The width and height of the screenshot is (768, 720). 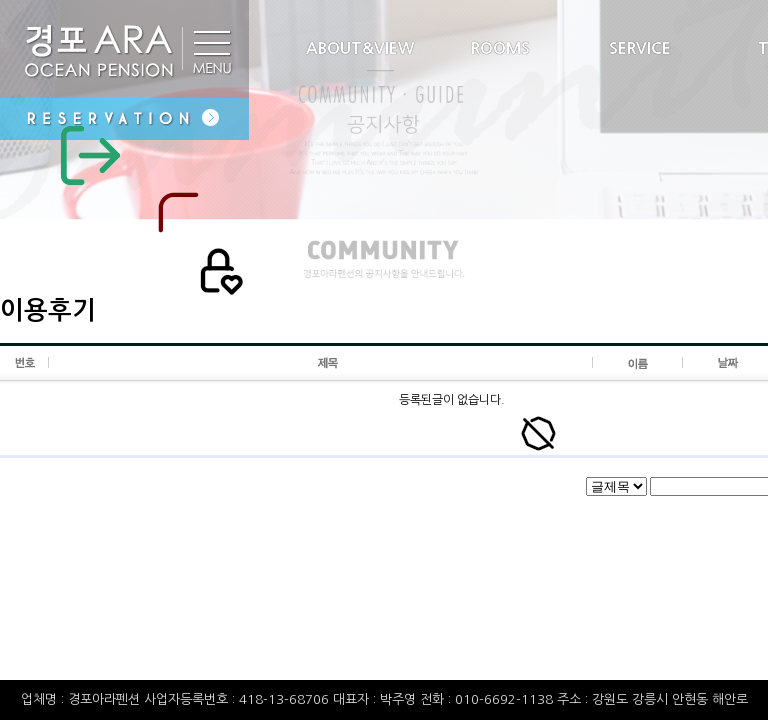 I want to click on log out of your account, so click(x=90, y=155).